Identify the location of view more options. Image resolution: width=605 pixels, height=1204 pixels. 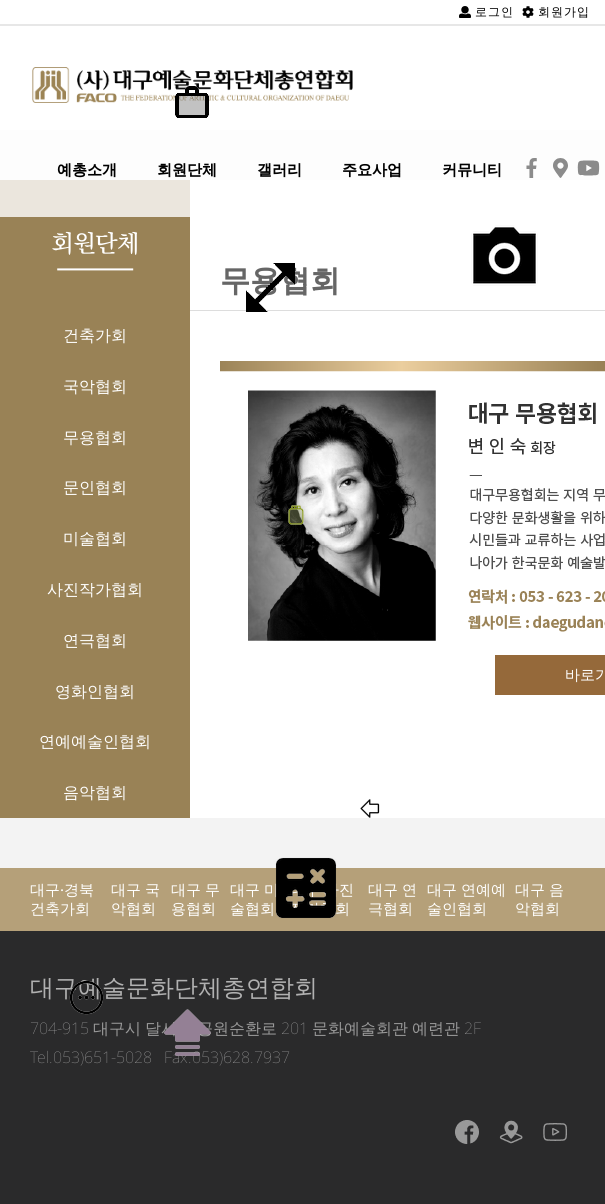
(86, 997).